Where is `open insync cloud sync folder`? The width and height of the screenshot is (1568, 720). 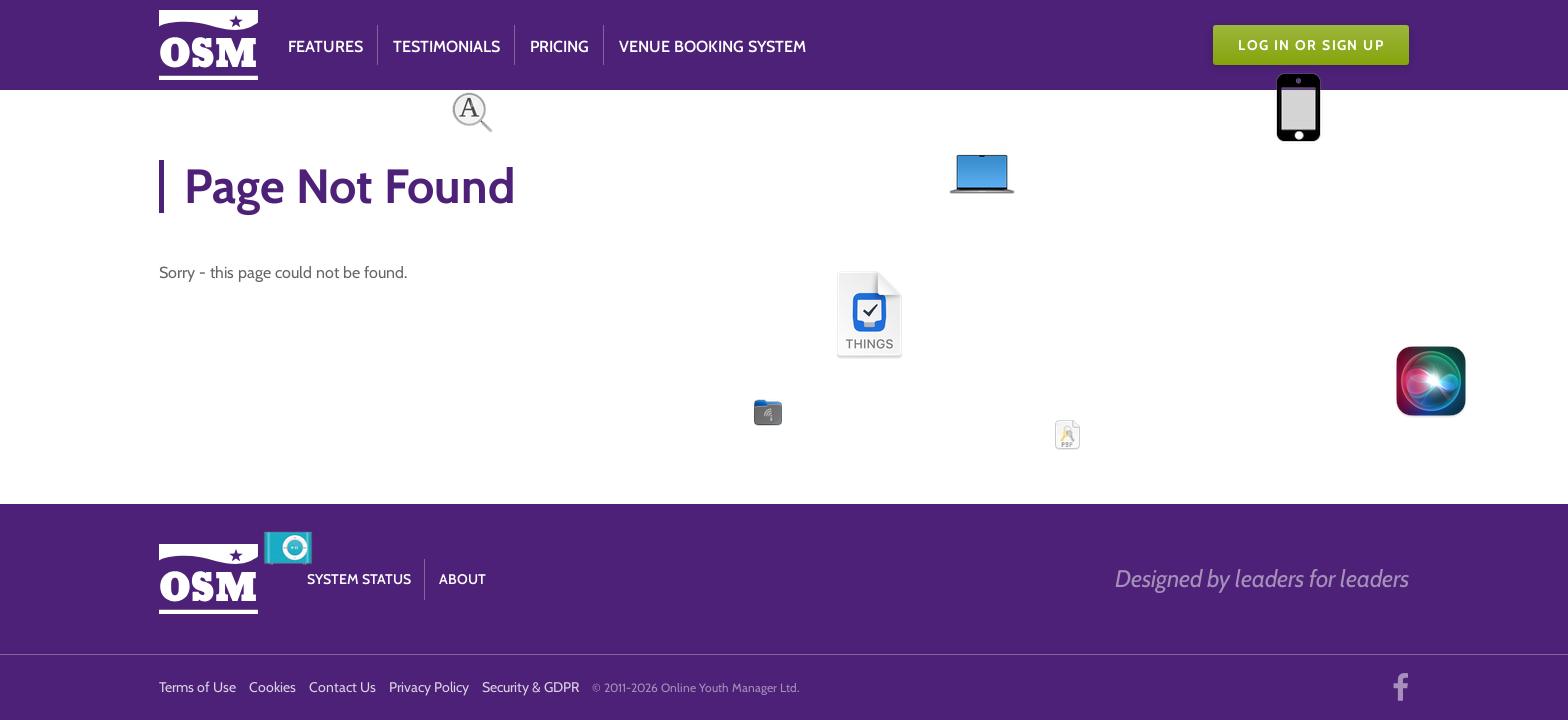
open insync cloud sync folder is located at coordinates (768, 412).